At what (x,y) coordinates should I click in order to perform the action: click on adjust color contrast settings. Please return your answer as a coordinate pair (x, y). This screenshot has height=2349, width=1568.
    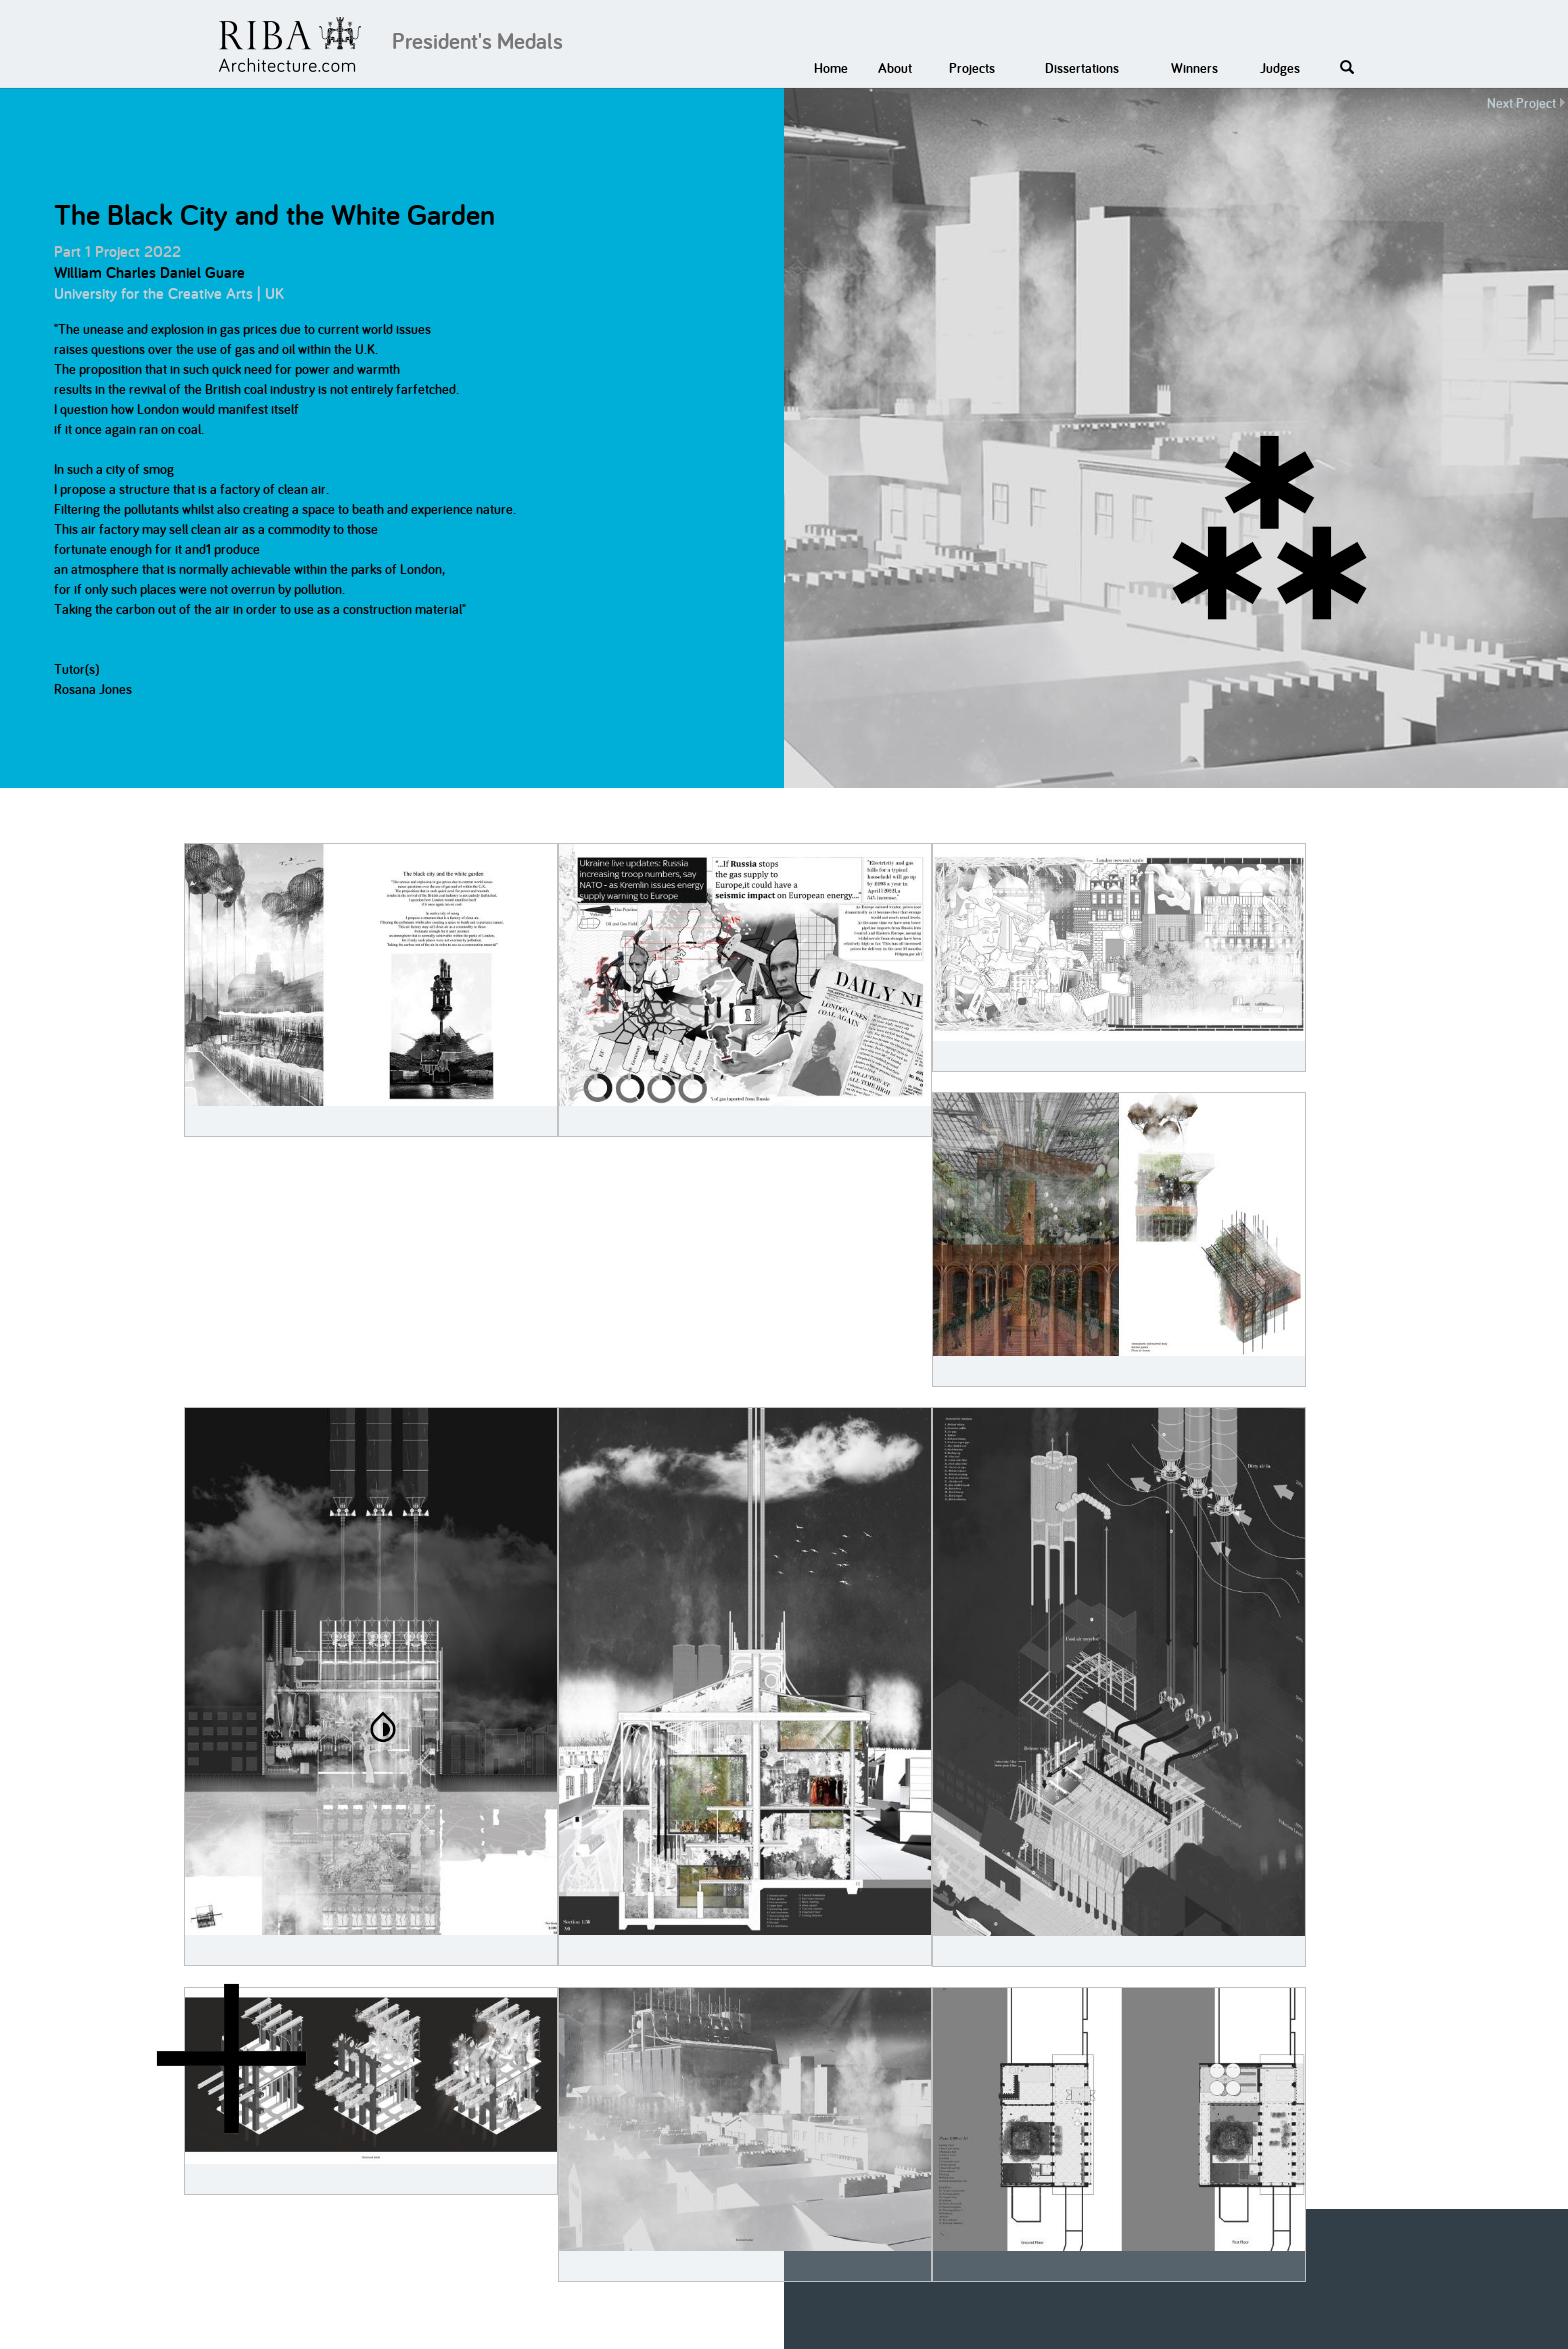
    Looking at the image, I should click on (383, 1728).